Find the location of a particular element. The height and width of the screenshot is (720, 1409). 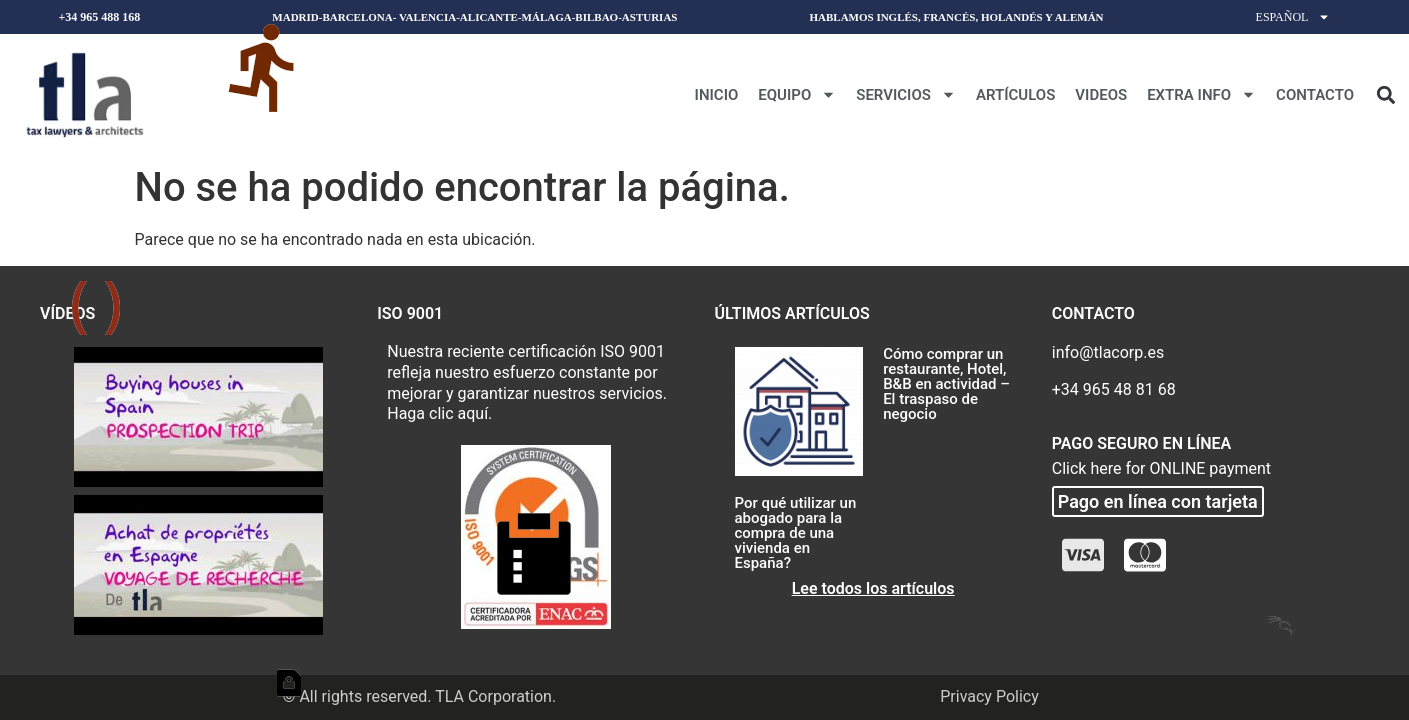

access running or jogging activity tracking is located at coordinates (265, 67).